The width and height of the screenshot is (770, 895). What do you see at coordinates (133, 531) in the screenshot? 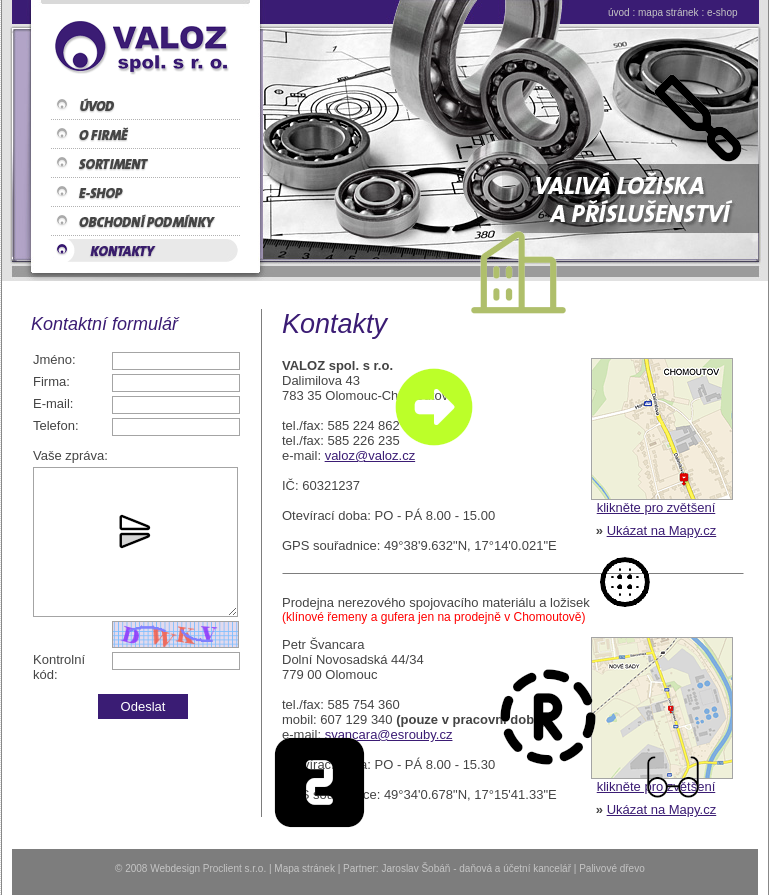
I see `flip image vertically` at bounding box center [133, 531].